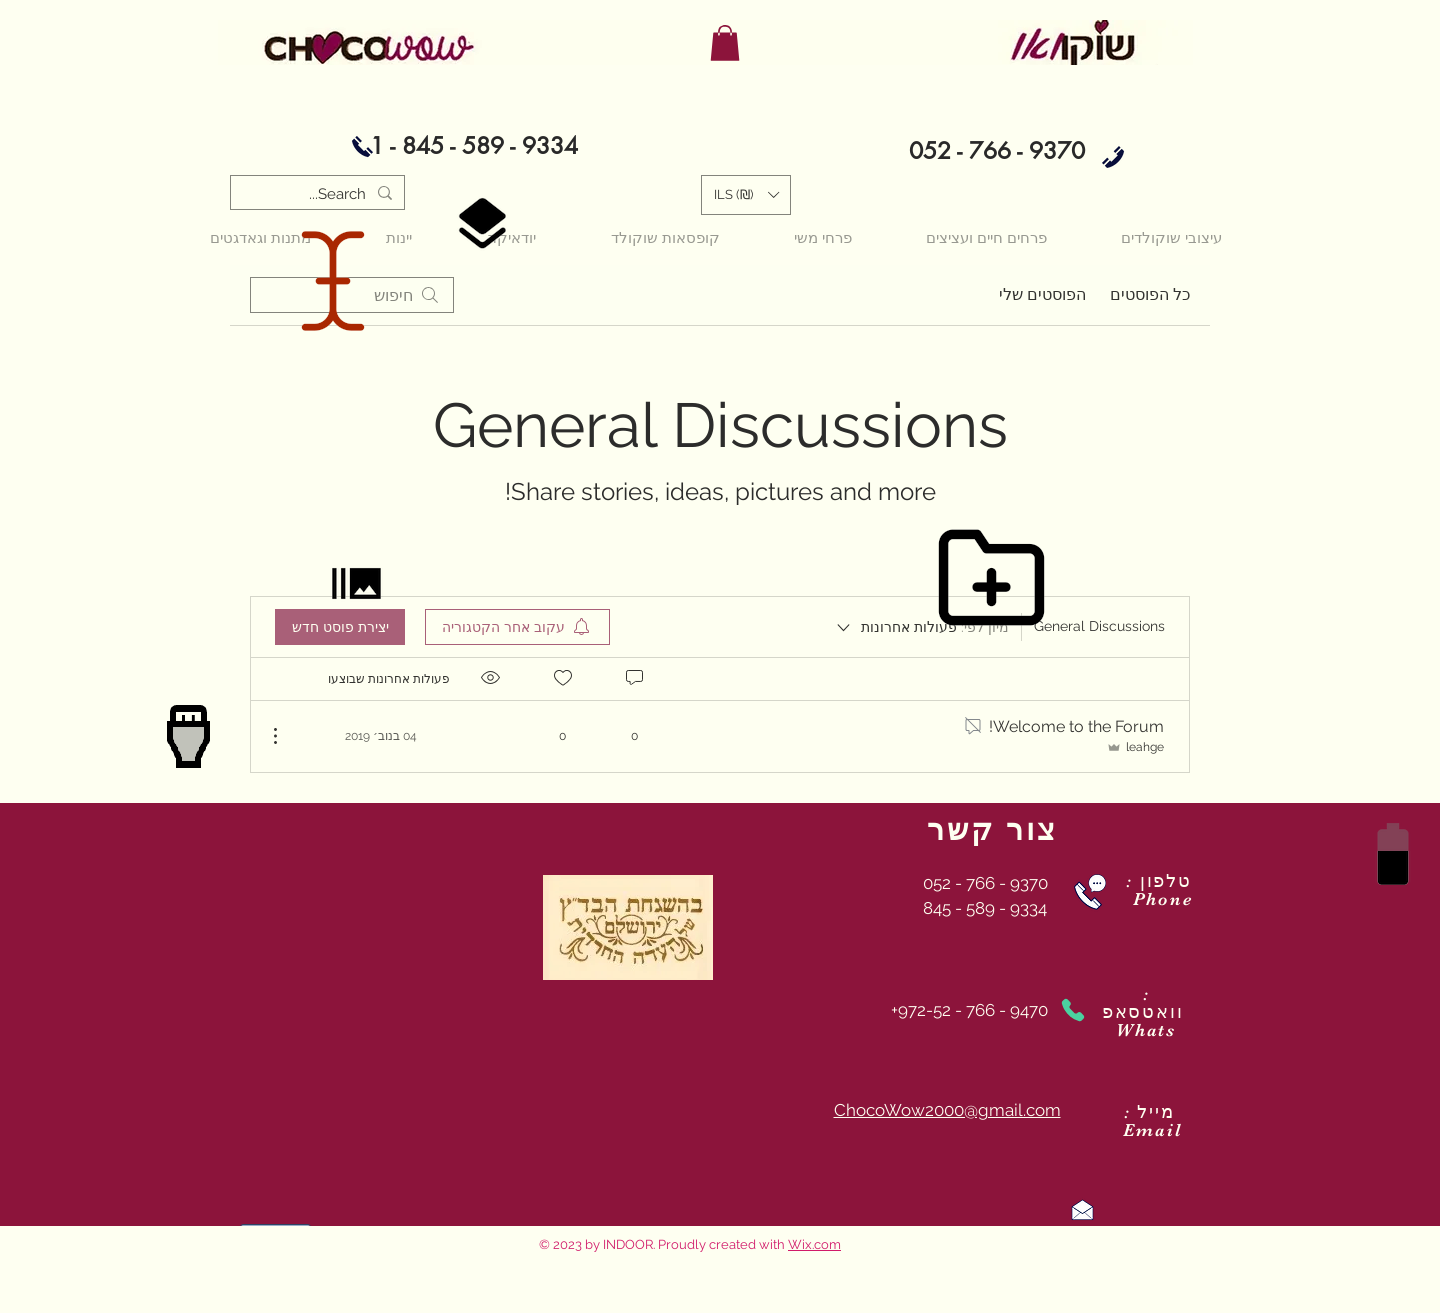  I want to click on create a new folder, so click(991, 577).